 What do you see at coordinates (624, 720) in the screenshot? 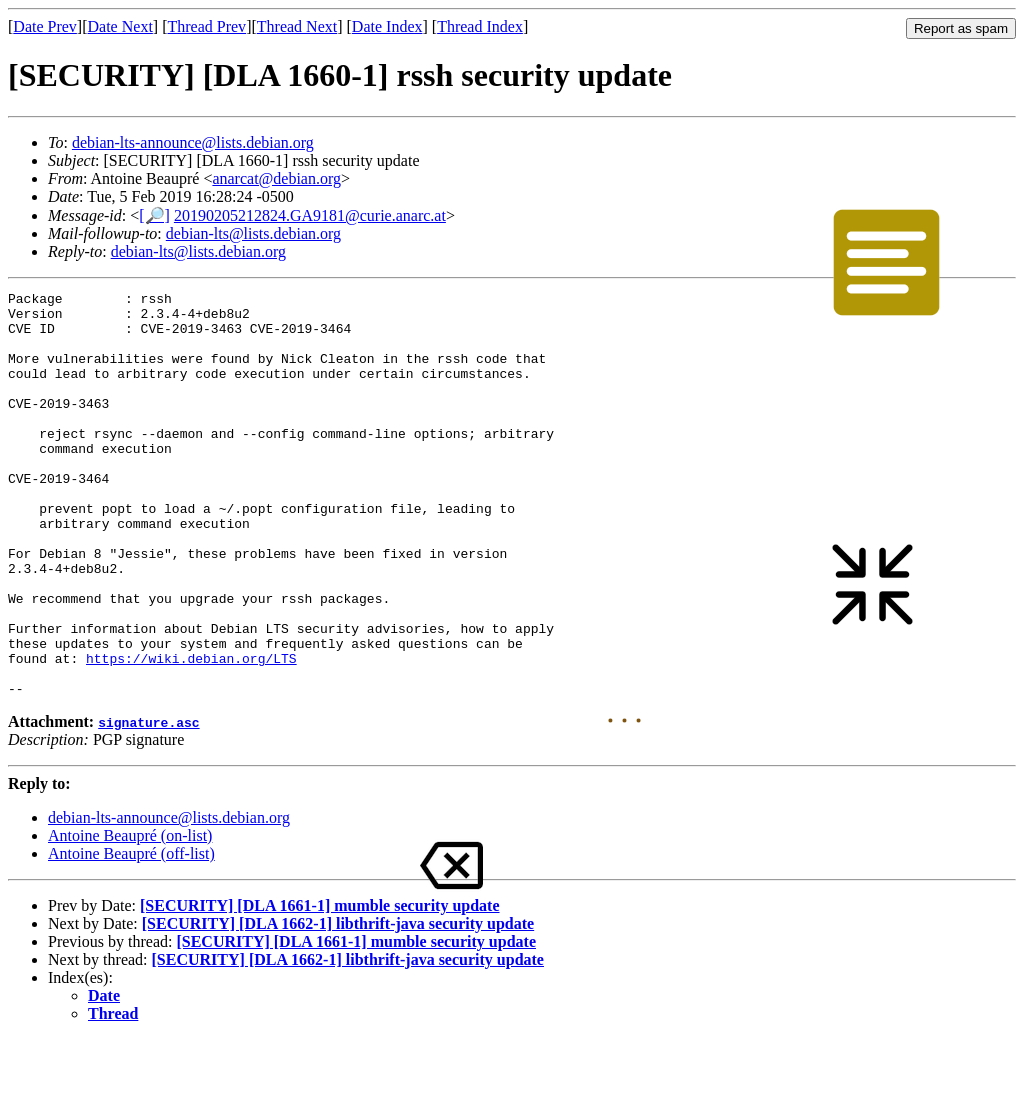
I see `access more options or actions` at bounding box center [624, 720].